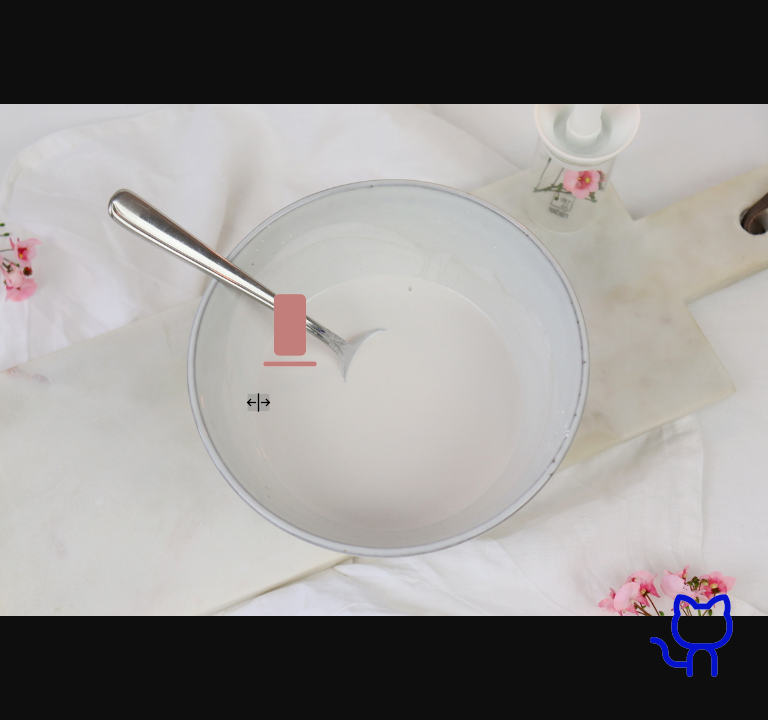 The image size is (768, 720). Describe the element at coordinates (290, 329) in the screenshot. I see `align object to bottom edge` at that location.